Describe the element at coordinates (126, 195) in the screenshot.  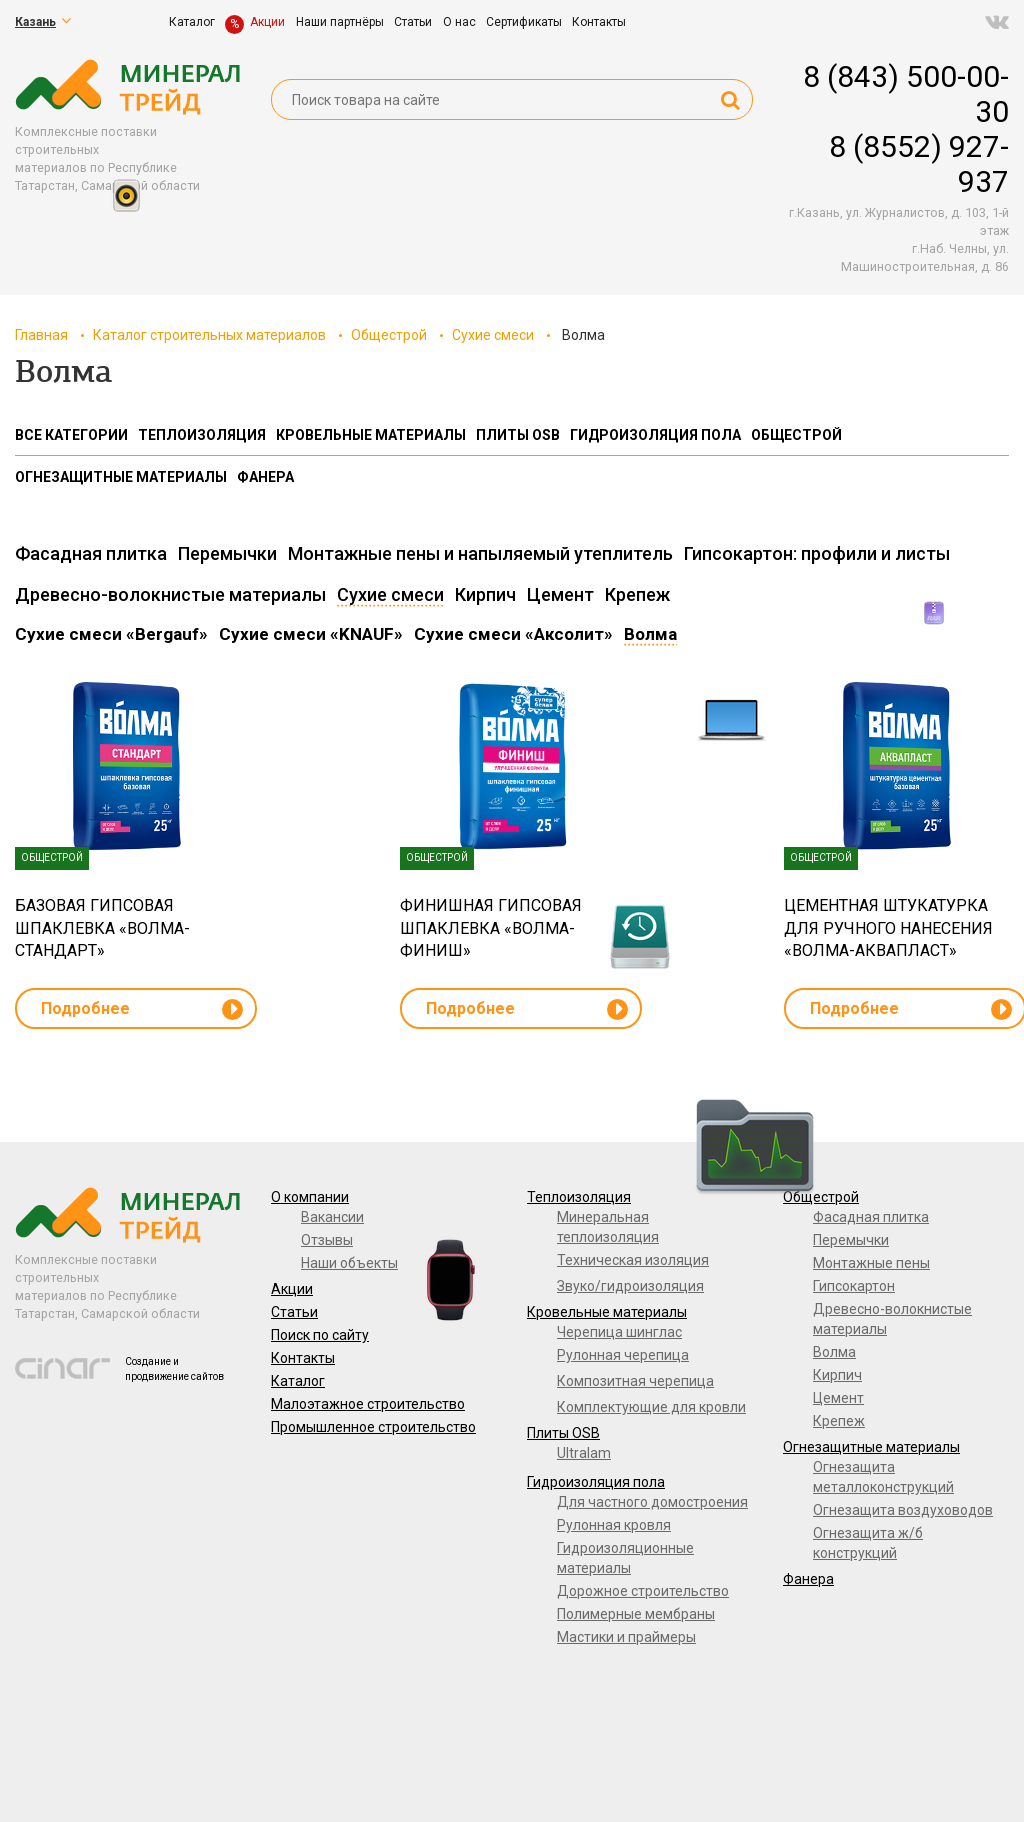
I see `open sound or audio settings` at that location.